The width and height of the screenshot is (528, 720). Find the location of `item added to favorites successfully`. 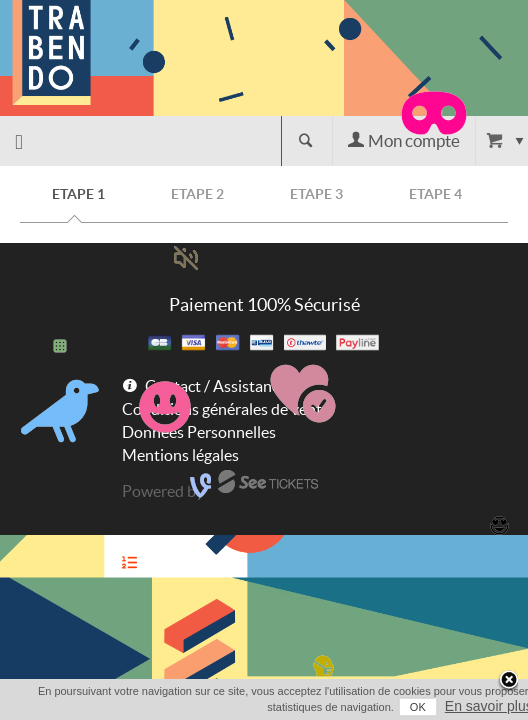

item added to favorites successfully is located at coordinates (303, 390).